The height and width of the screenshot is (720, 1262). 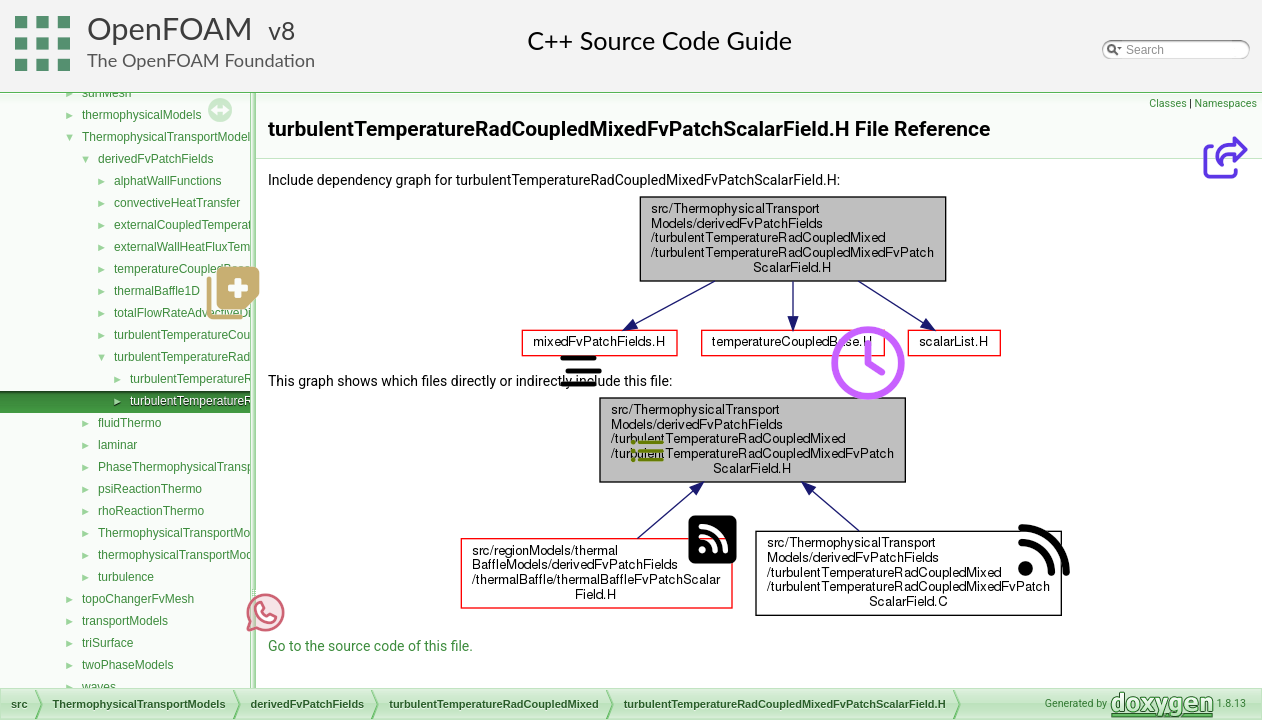 What do you see at coordinates (647, 451) in the screenshot?
I see `view items in a list format` at bounding box center [647, 451].